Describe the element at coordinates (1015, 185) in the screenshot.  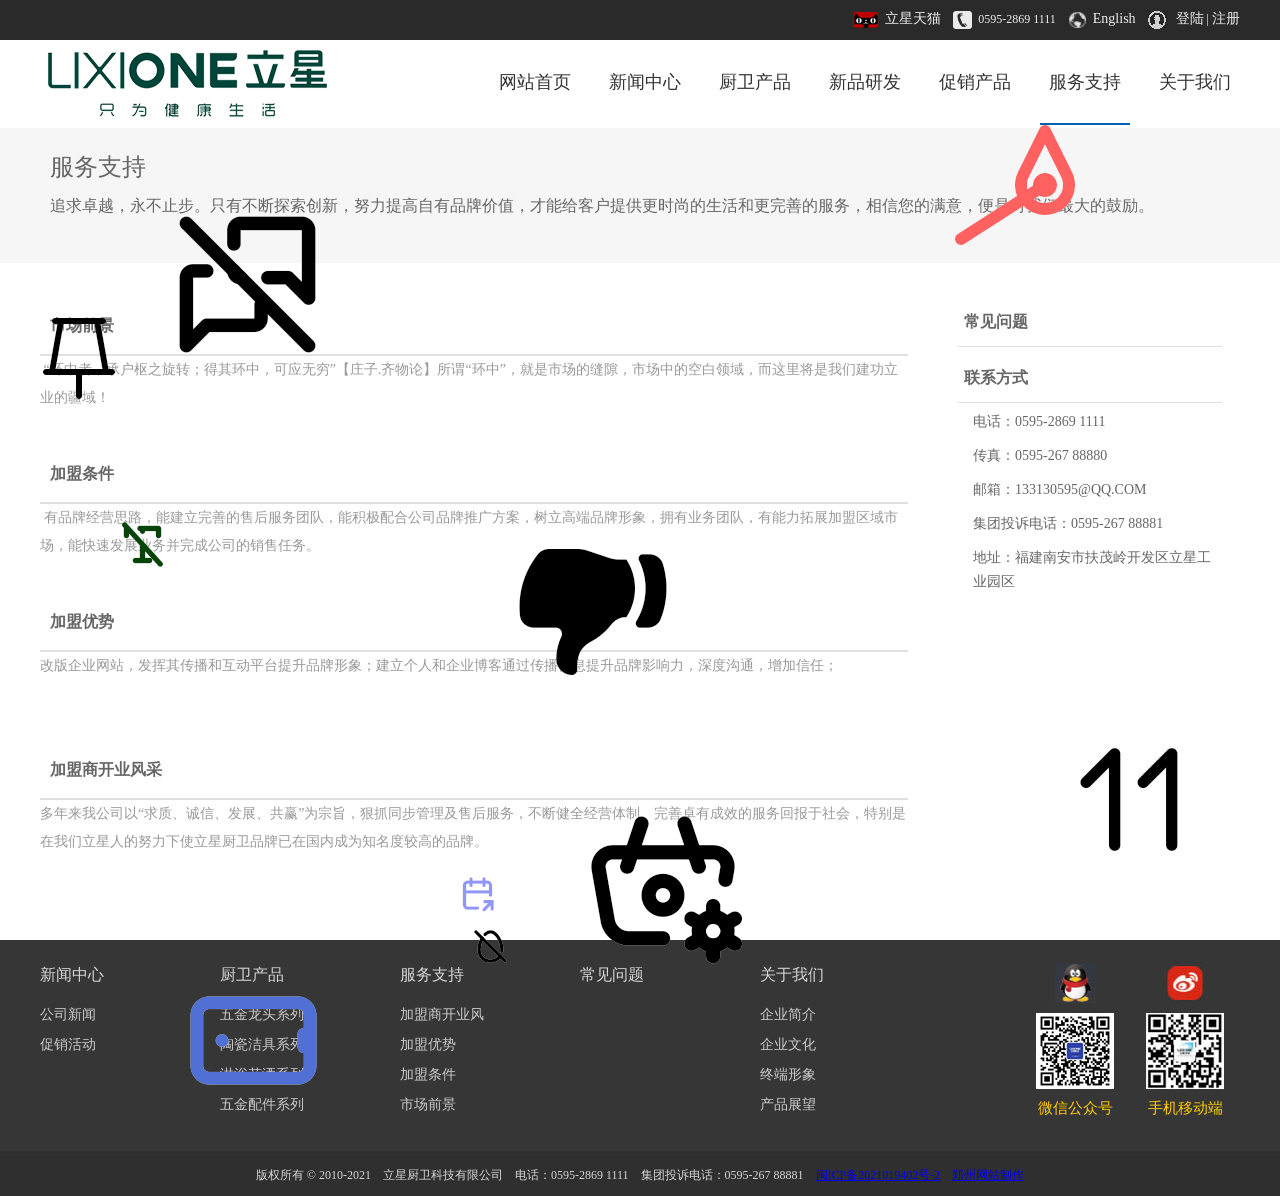
I see `ignite or start a fire feature` at that location.